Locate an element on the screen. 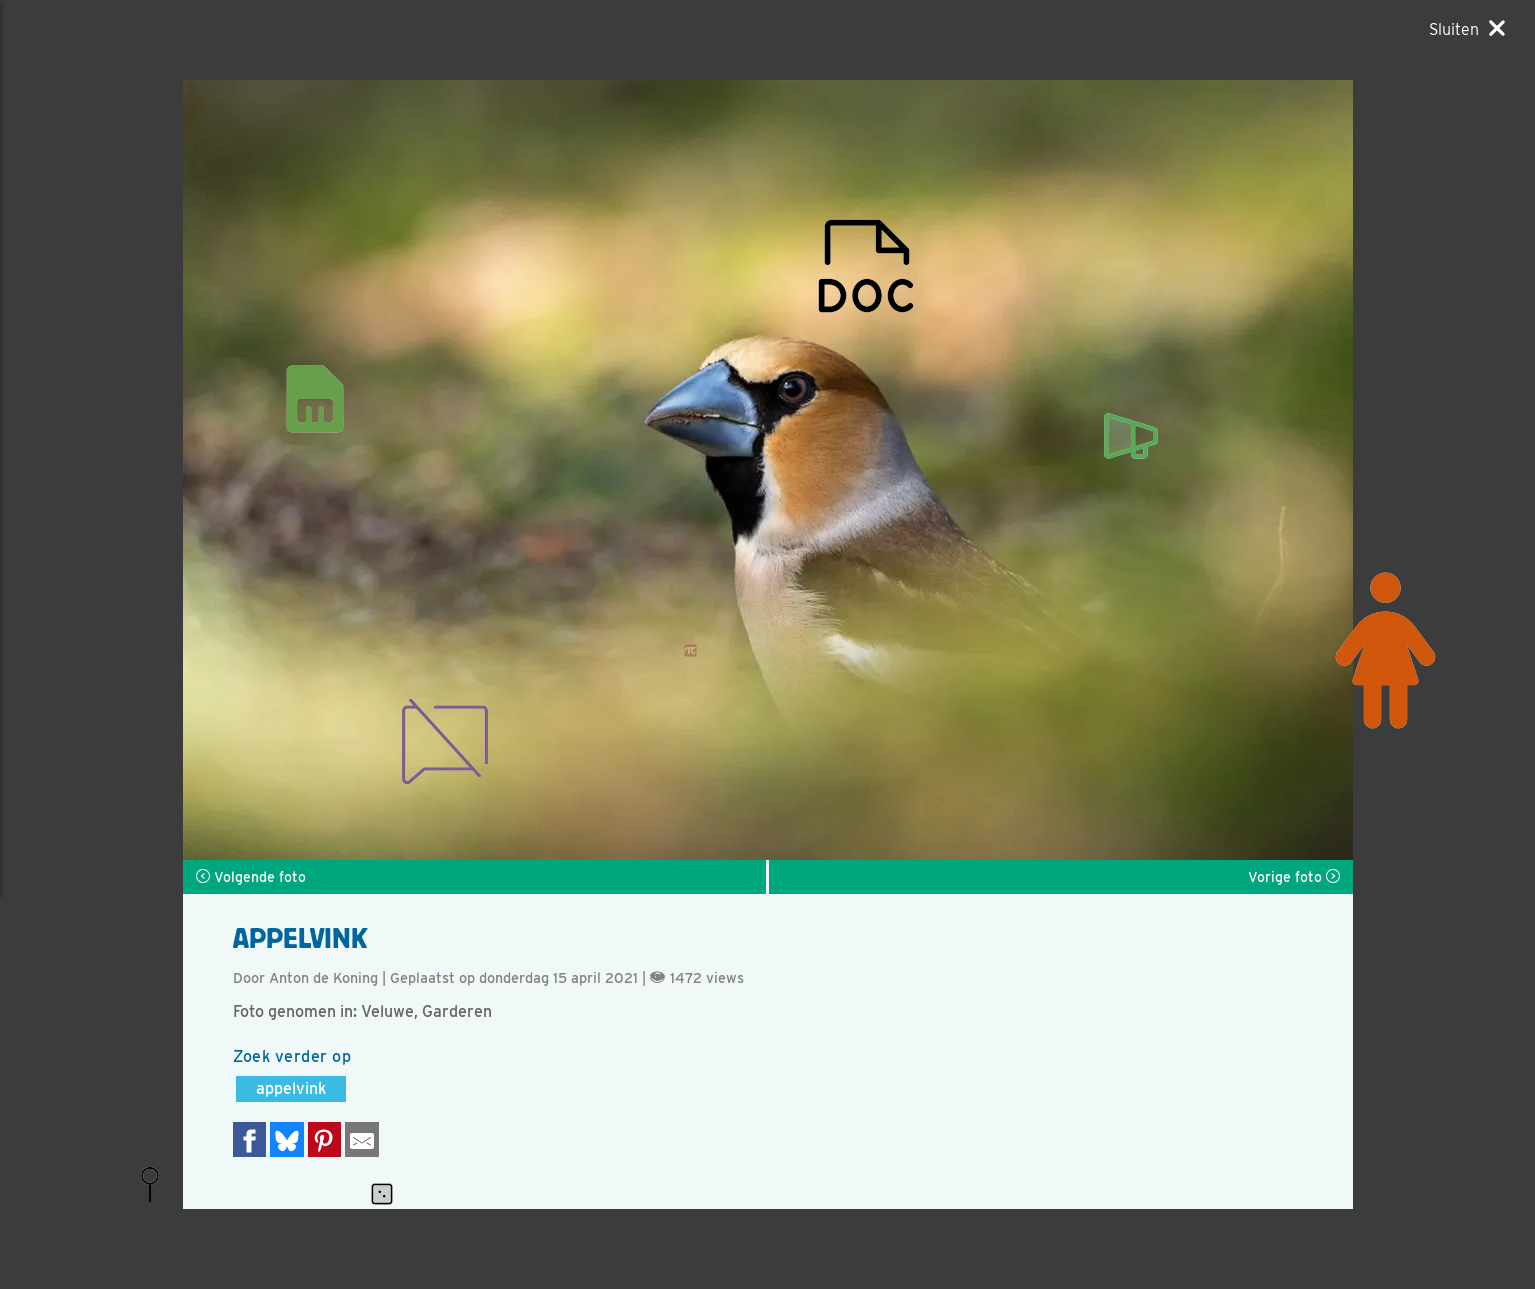 Image resolution: width=1535 pixels, height=1289 pixels. mute or disable chat notifications is located at coordinates (445, 738).